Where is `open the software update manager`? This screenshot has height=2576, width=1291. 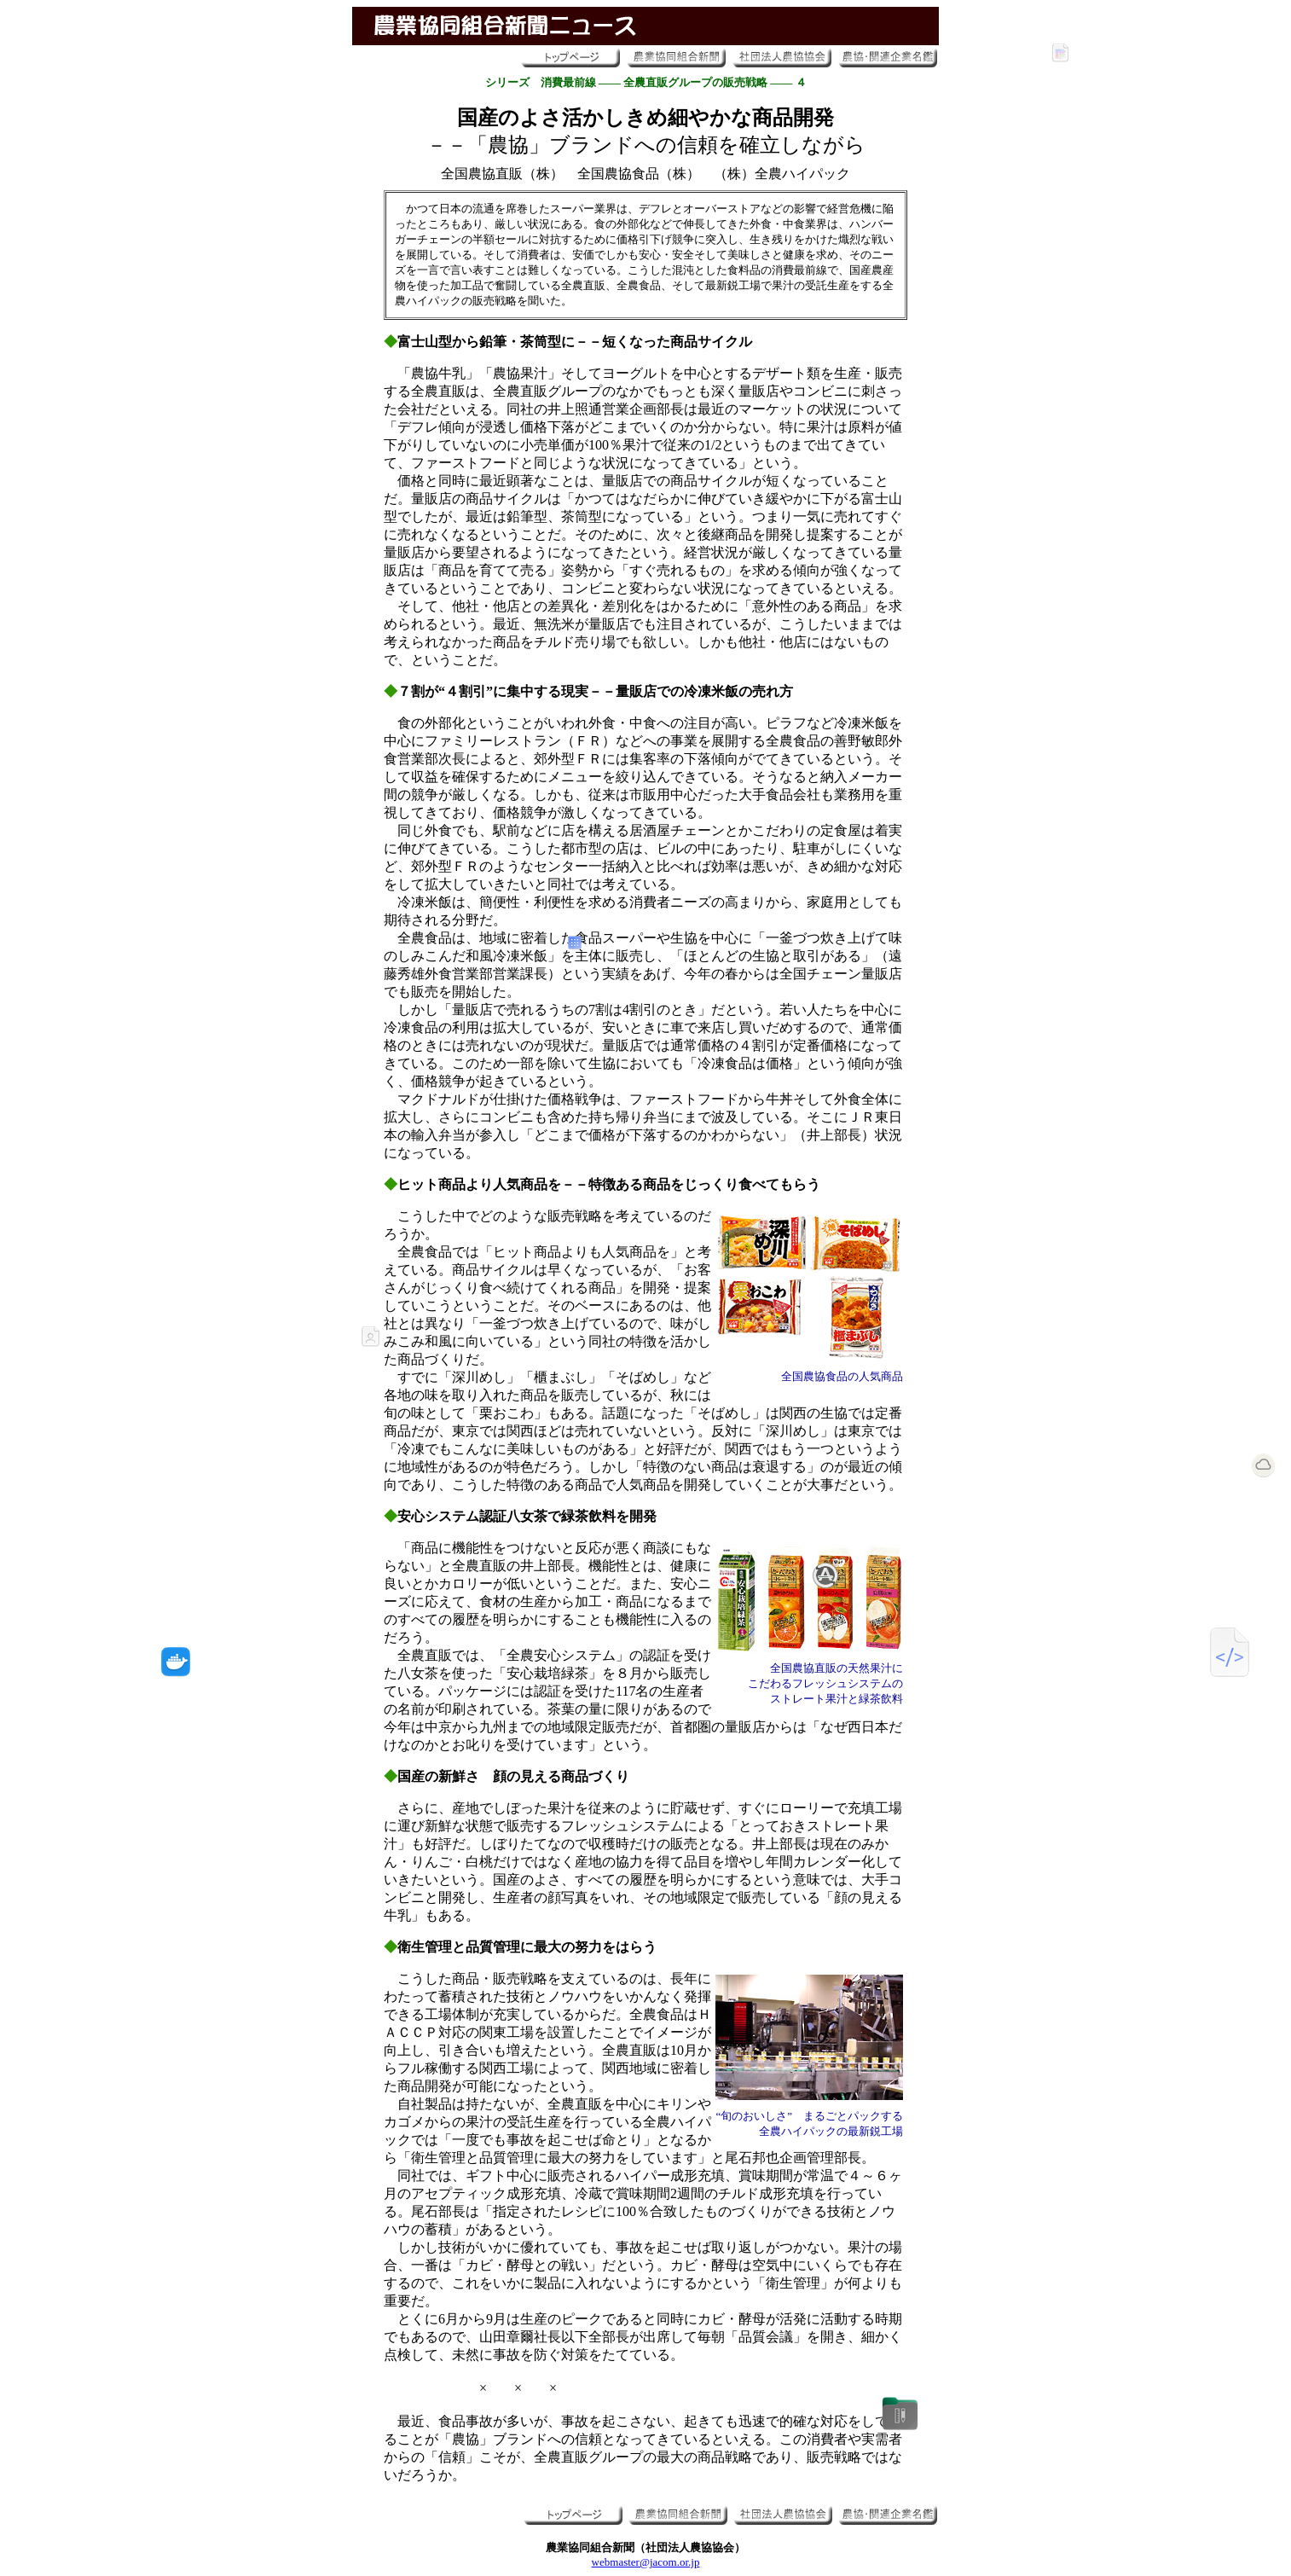
open the software update manager is located at coordinates (825, 1575).